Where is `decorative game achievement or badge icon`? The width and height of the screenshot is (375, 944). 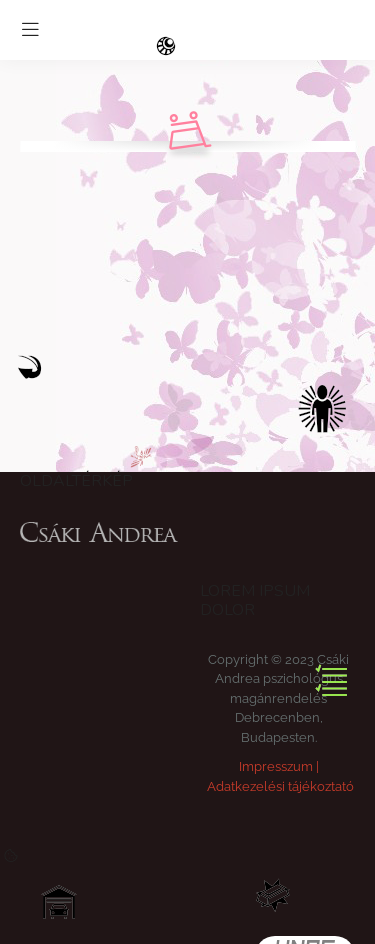 decorative game achievement or badge icon is located at coordinates (166, 46).